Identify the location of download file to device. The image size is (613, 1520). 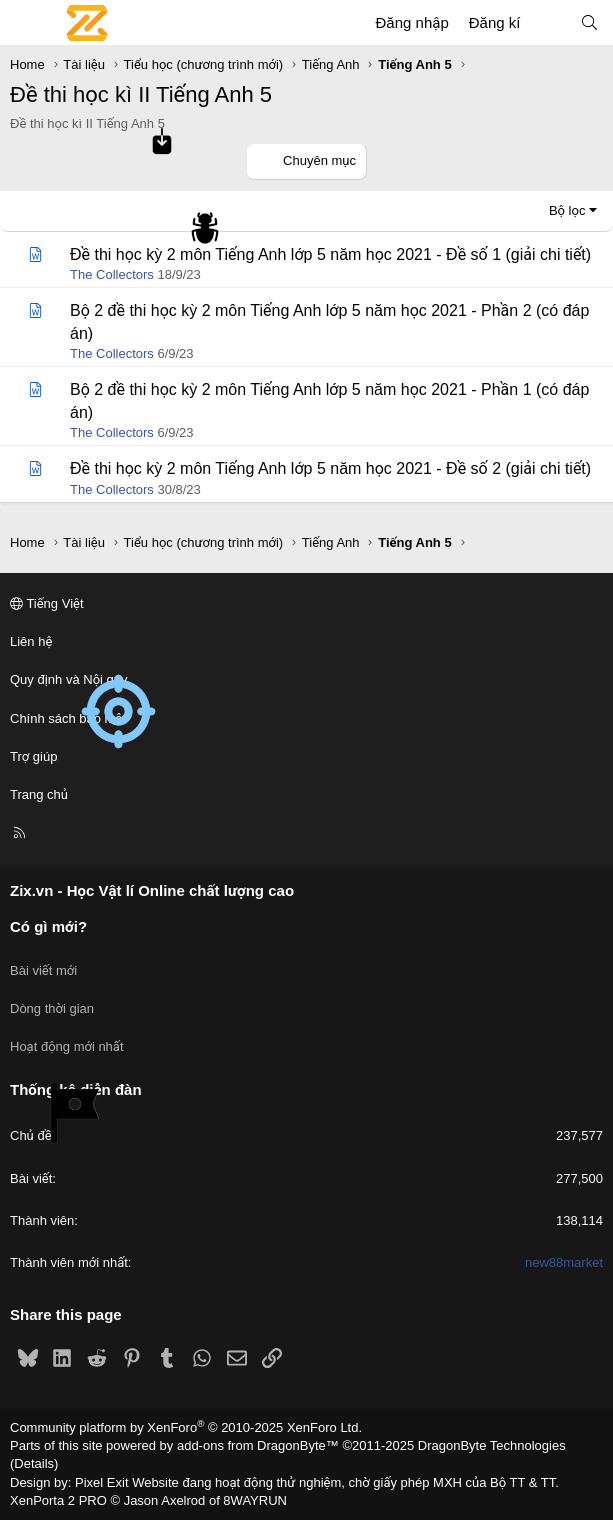
(162, 141).